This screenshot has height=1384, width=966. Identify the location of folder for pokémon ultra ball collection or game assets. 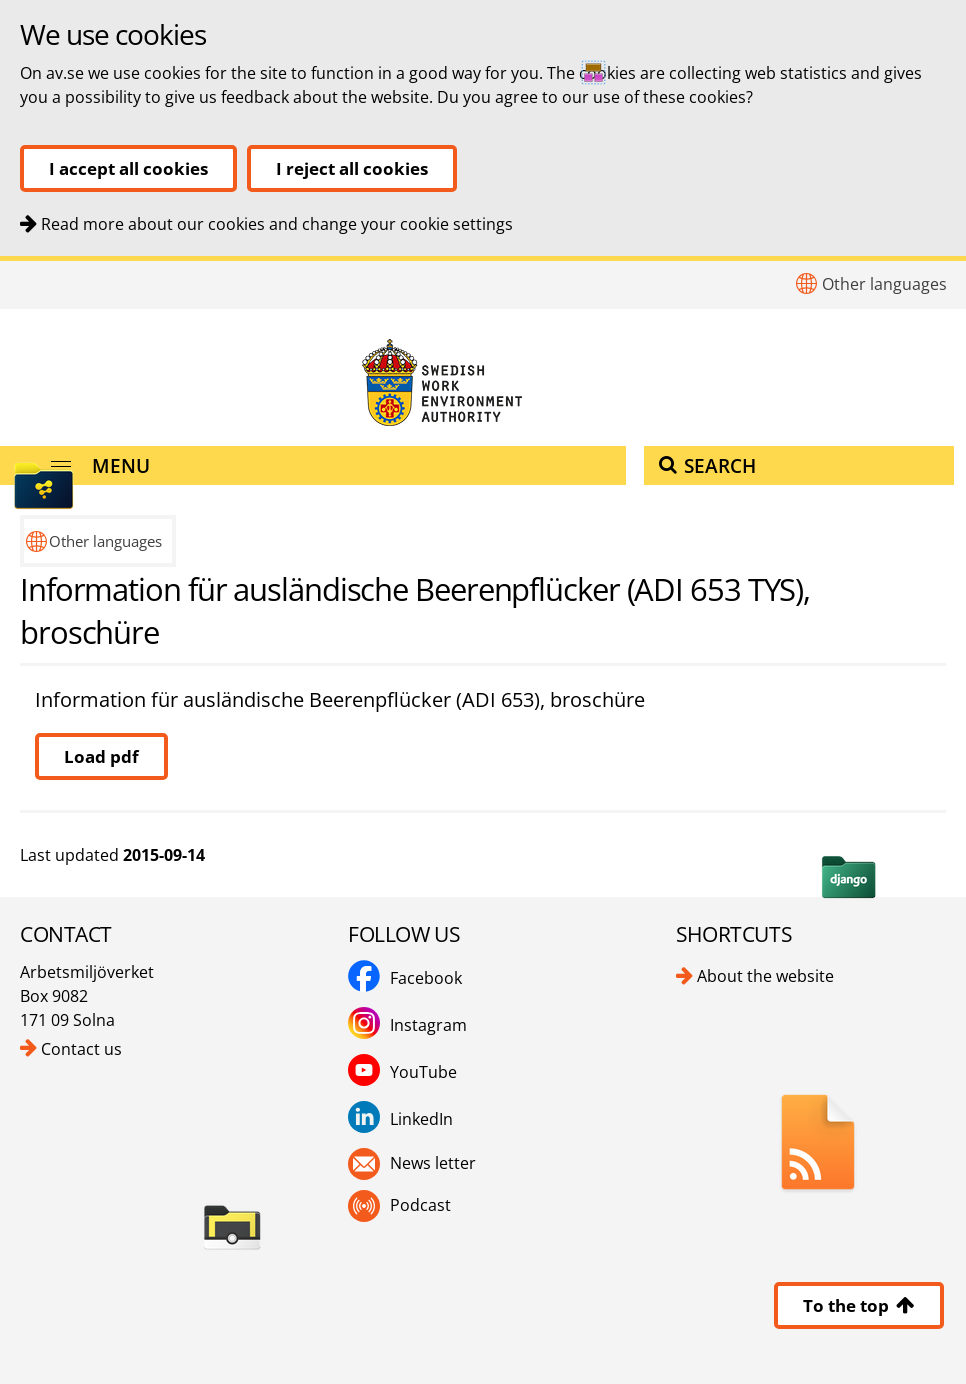
(232, 1229).